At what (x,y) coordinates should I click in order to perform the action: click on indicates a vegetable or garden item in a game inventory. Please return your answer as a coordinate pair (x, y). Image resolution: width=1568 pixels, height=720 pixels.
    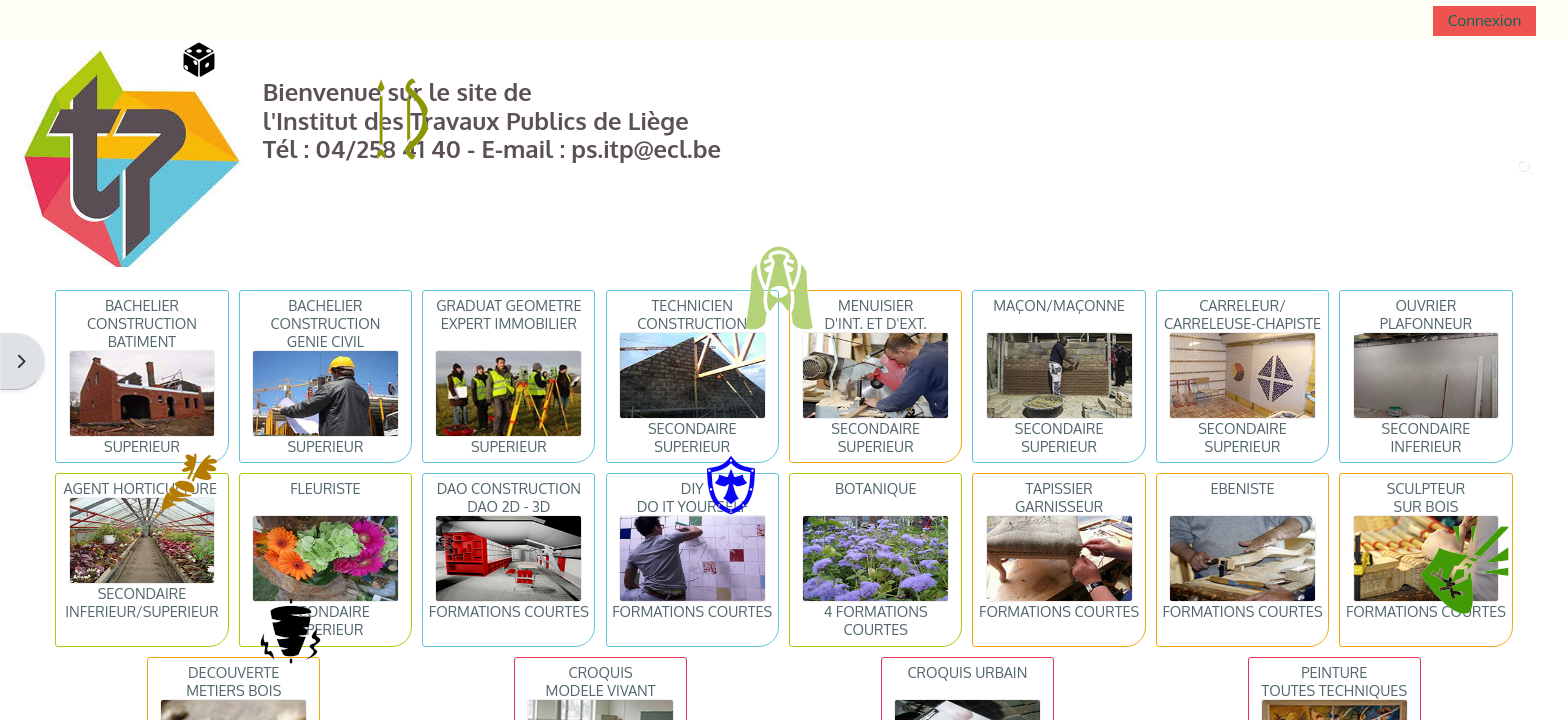
    Looking at the image, I should click on (186, 486).